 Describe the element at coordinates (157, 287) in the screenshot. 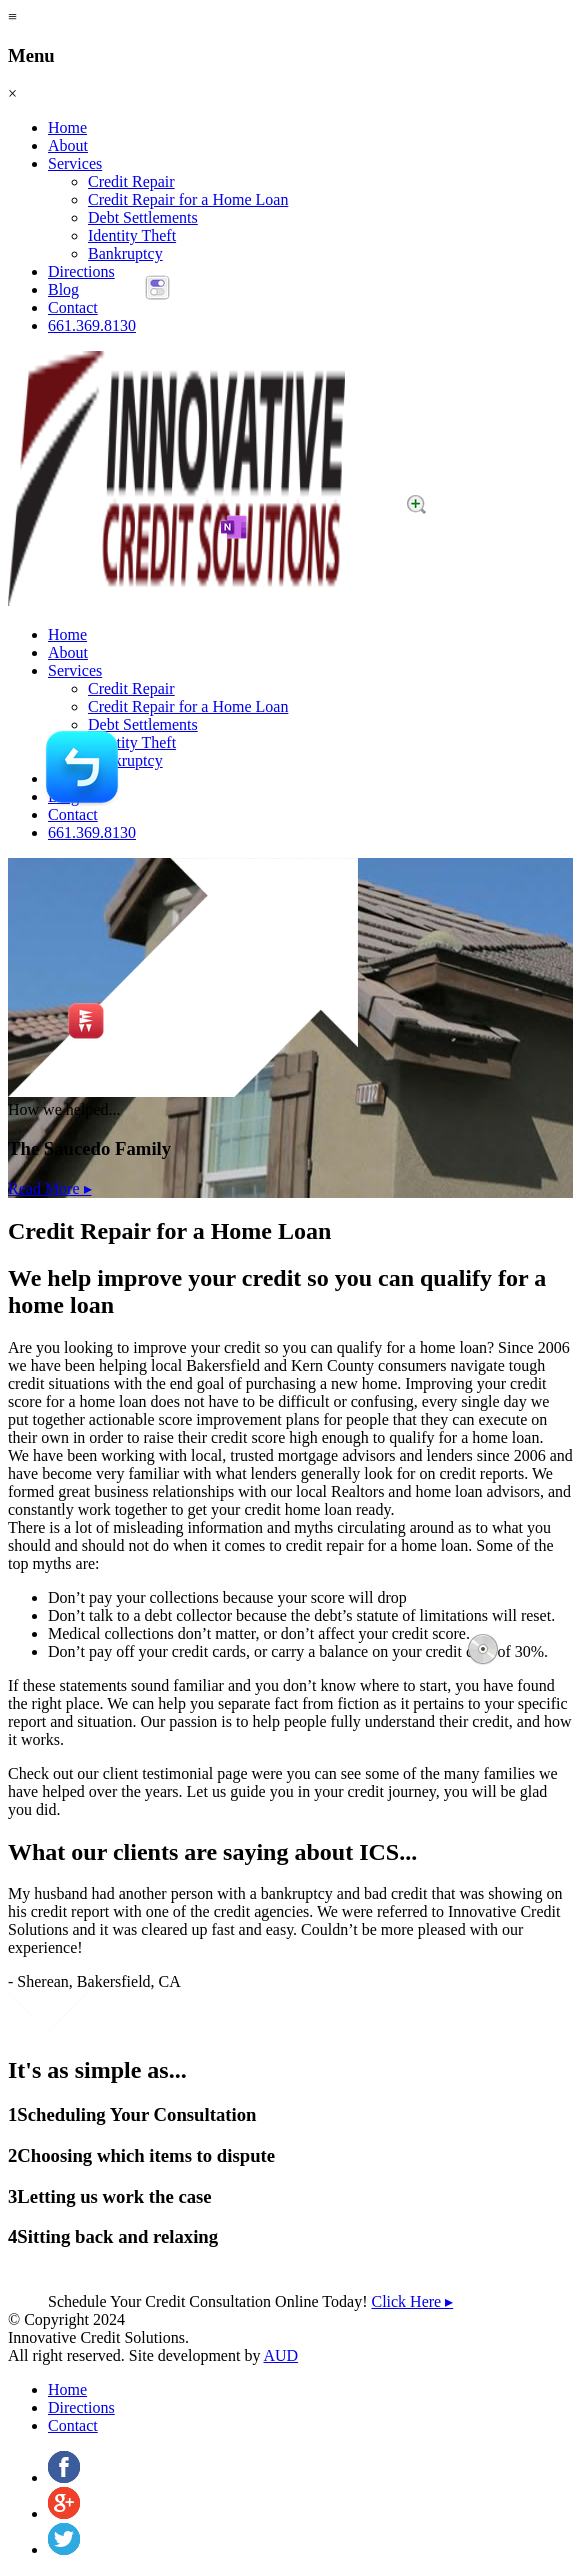

I see `open gnome tweaks settings` at that location.